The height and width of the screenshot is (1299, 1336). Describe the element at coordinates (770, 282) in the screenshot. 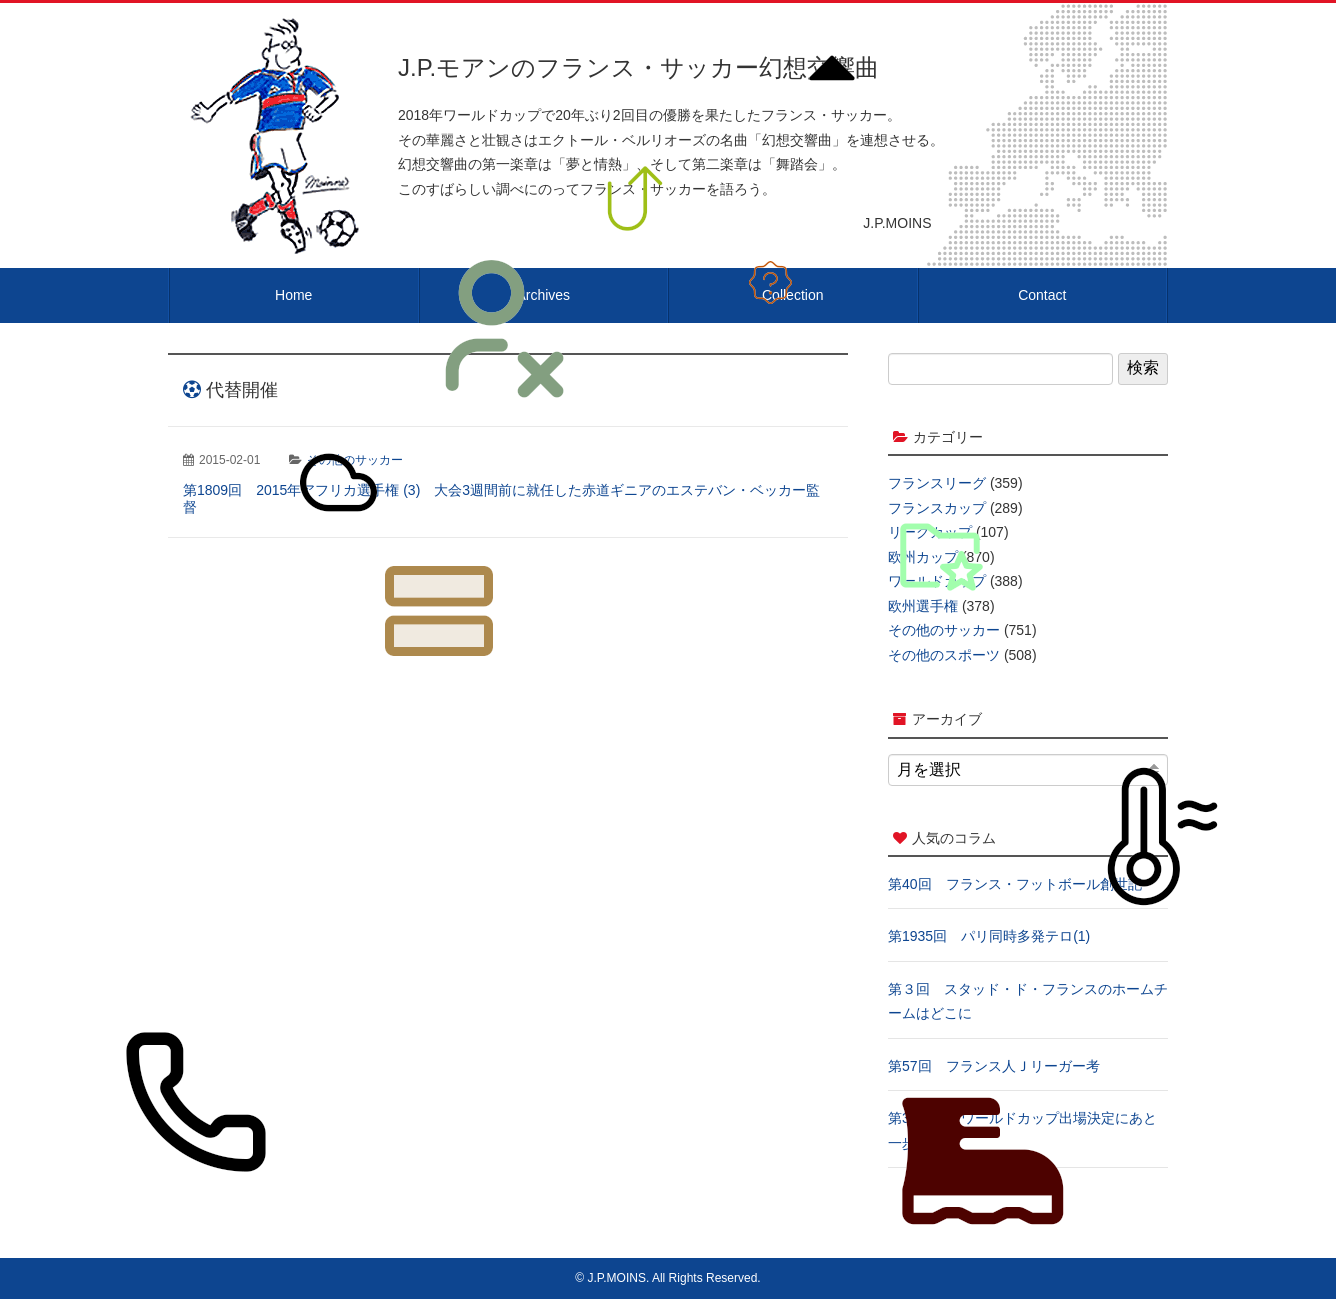

I see `access help or FAQ section` at that location.